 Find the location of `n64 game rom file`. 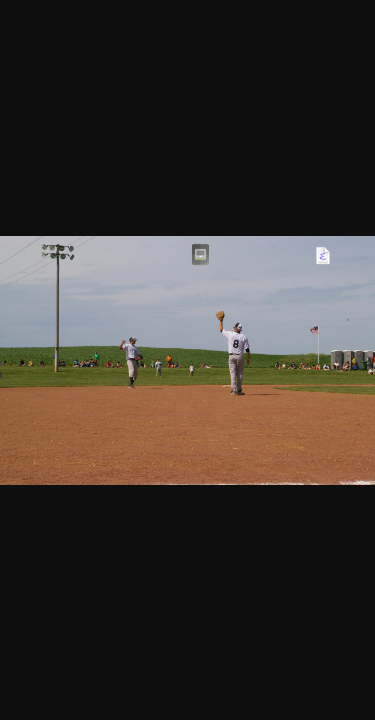

n64 game rom file is located at coordinates (200, 254).